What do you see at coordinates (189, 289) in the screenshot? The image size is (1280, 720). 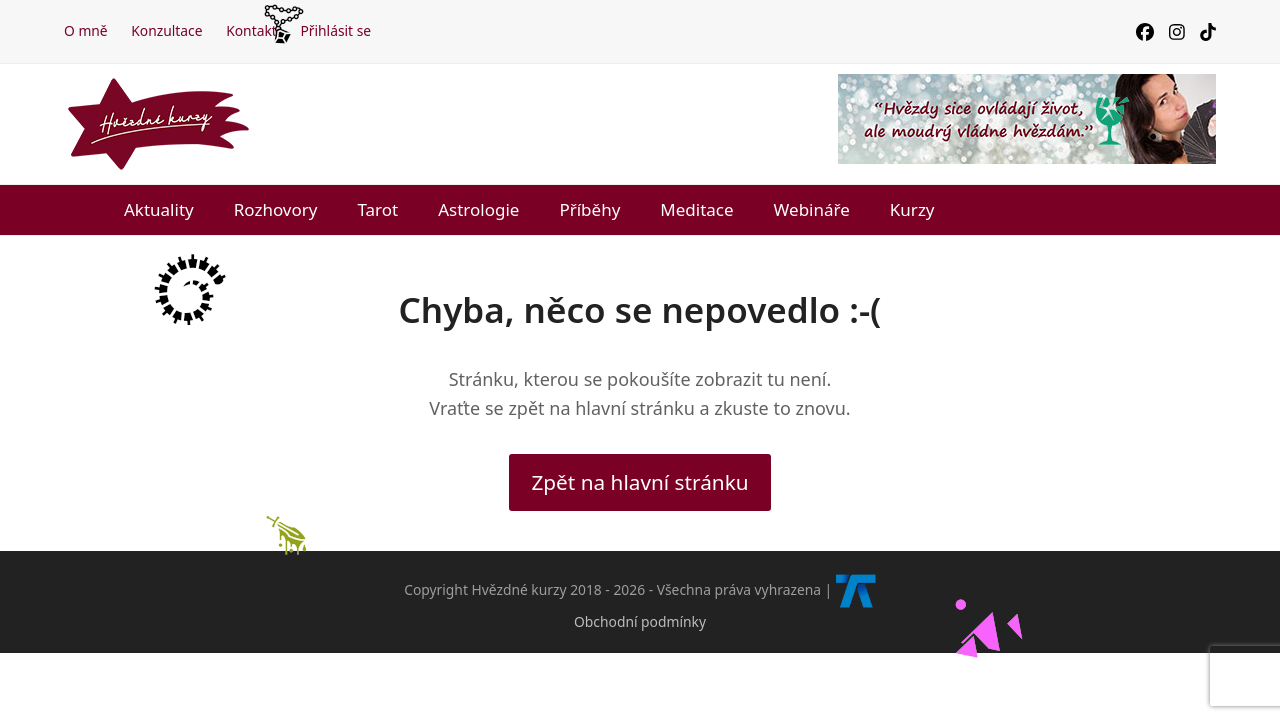 I see `indicates spine or vertebral health status in a game` at bounding box center [189, 289].